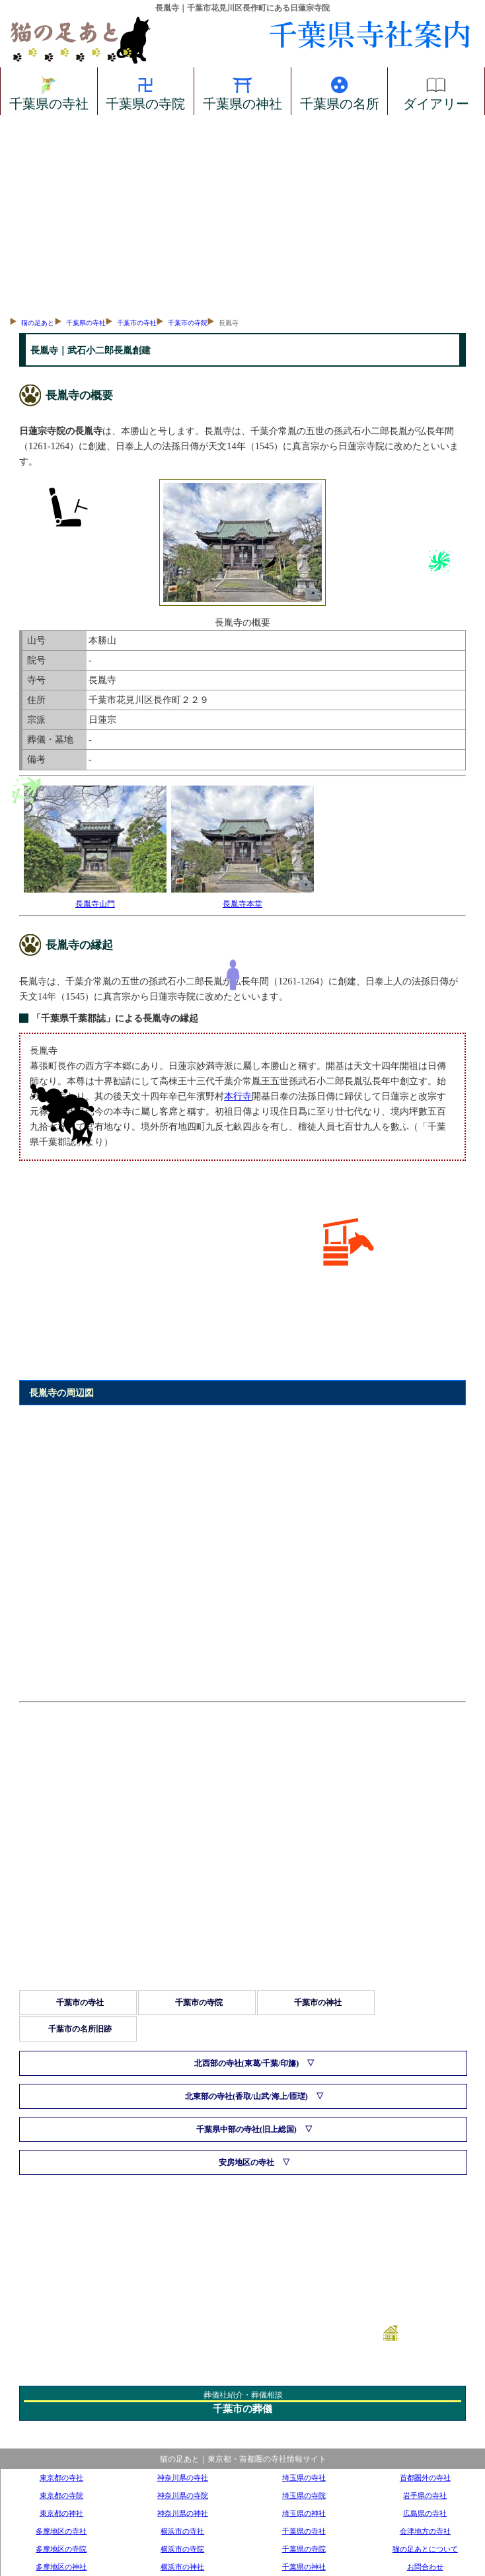 The width and height of the screenshot is (485, 2576). What do you see at coordinates (233, 975) in the screenshot?
I see `view your profile` at bounding box center [233, 975].